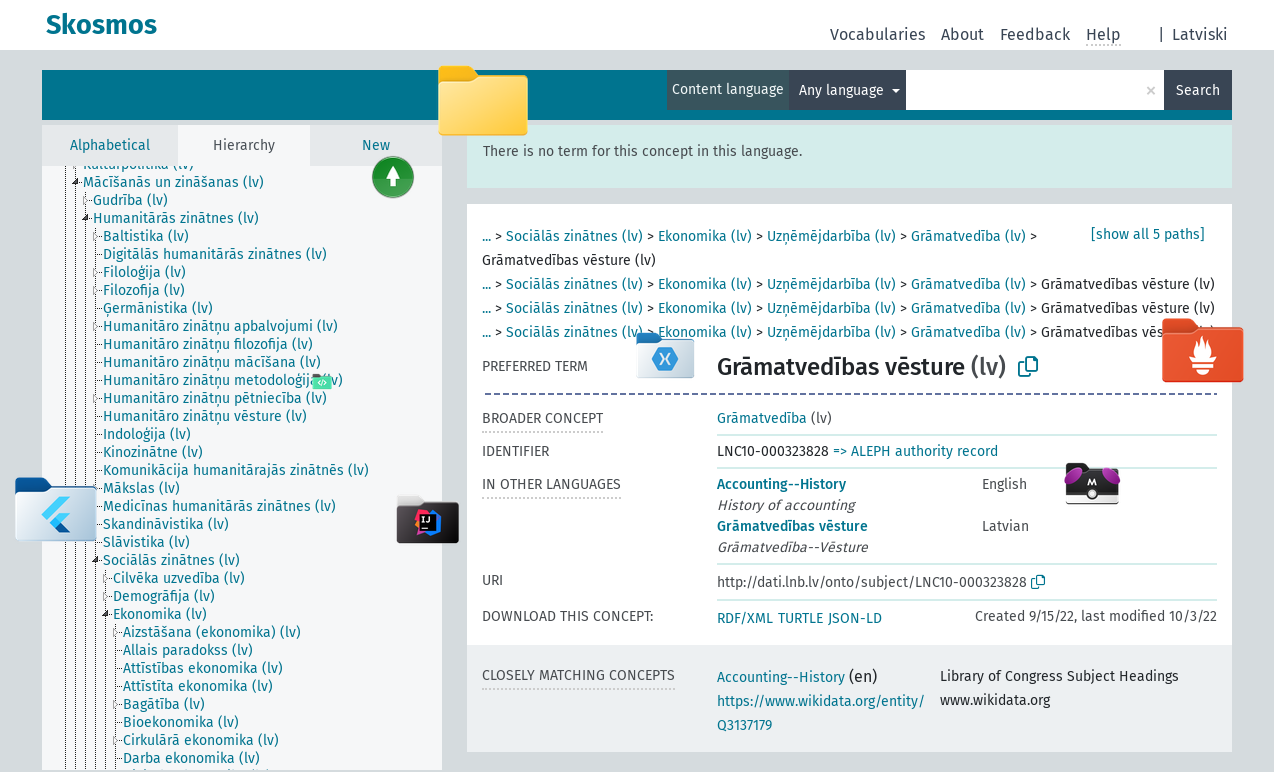 The width and height of the screenshot is (1274, 772). Describe the element at coordinates (322, 382) in the screenshot. I see `open programming projects folder` at that location.